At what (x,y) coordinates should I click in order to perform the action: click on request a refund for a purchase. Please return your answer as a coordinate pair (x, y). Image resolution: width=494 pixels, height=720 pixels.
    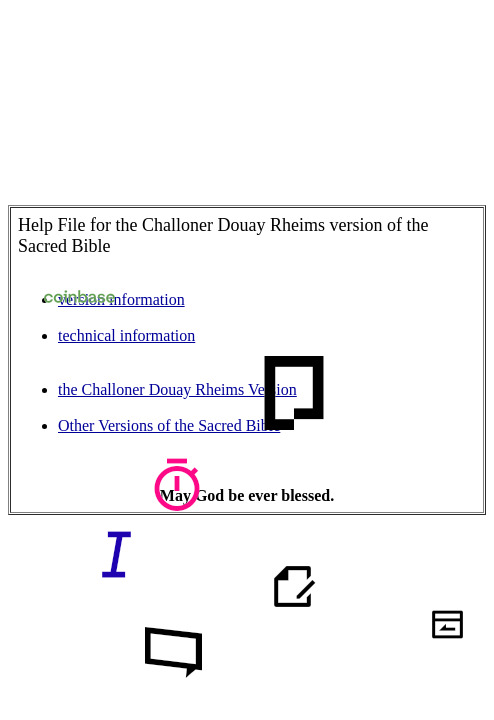
    Looking at the image, I should click on (447, 624).